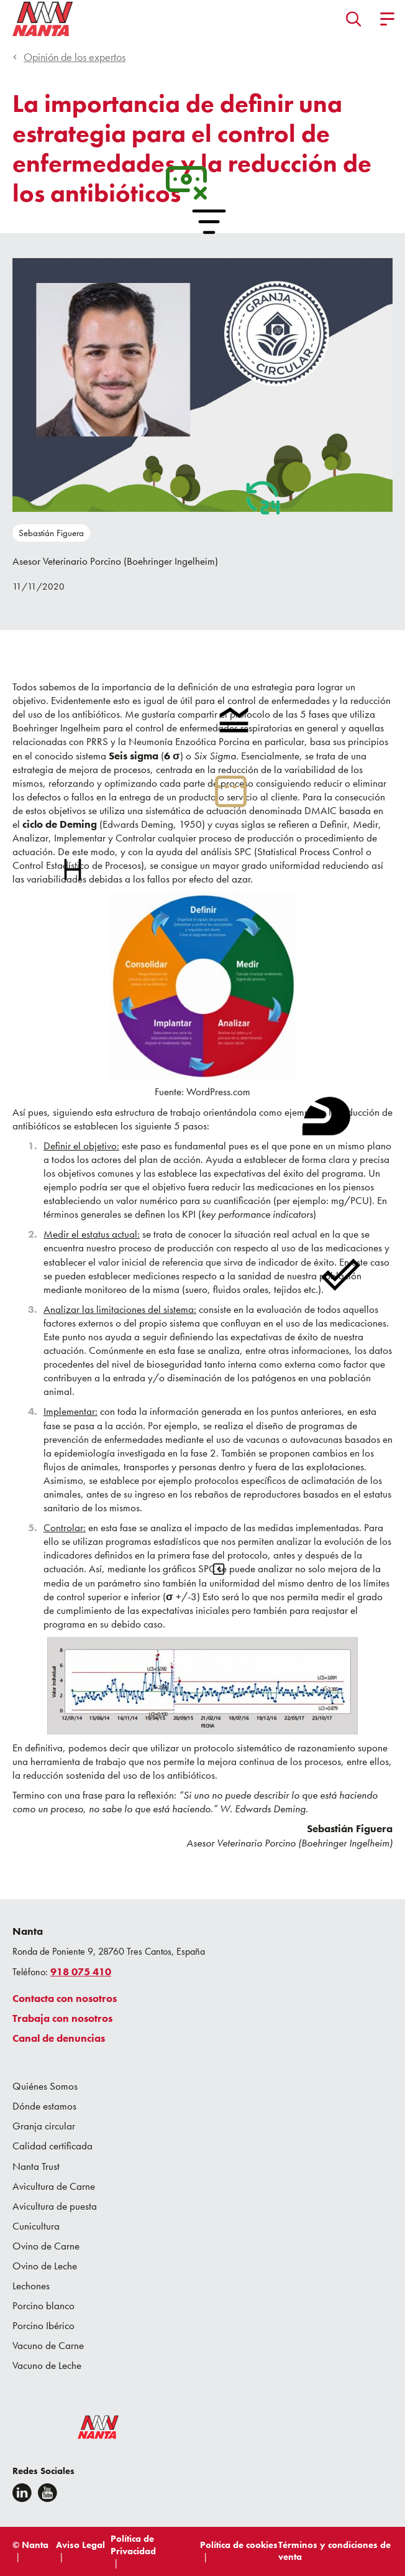  What do you see at coordinates (234, 720) in the screenshot?
I see `toggle map legend visibility` at bounding box center [234, 720].